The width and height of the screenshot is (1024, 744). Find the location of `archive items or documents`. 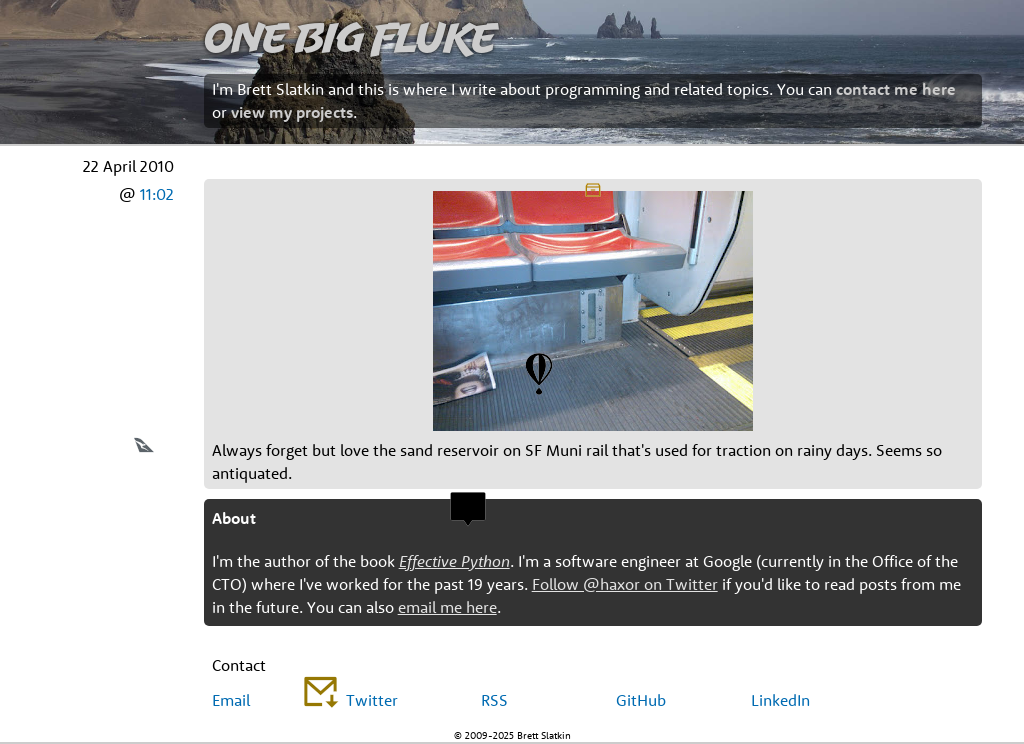

archive items or documents is located at coordinates (593, 190).